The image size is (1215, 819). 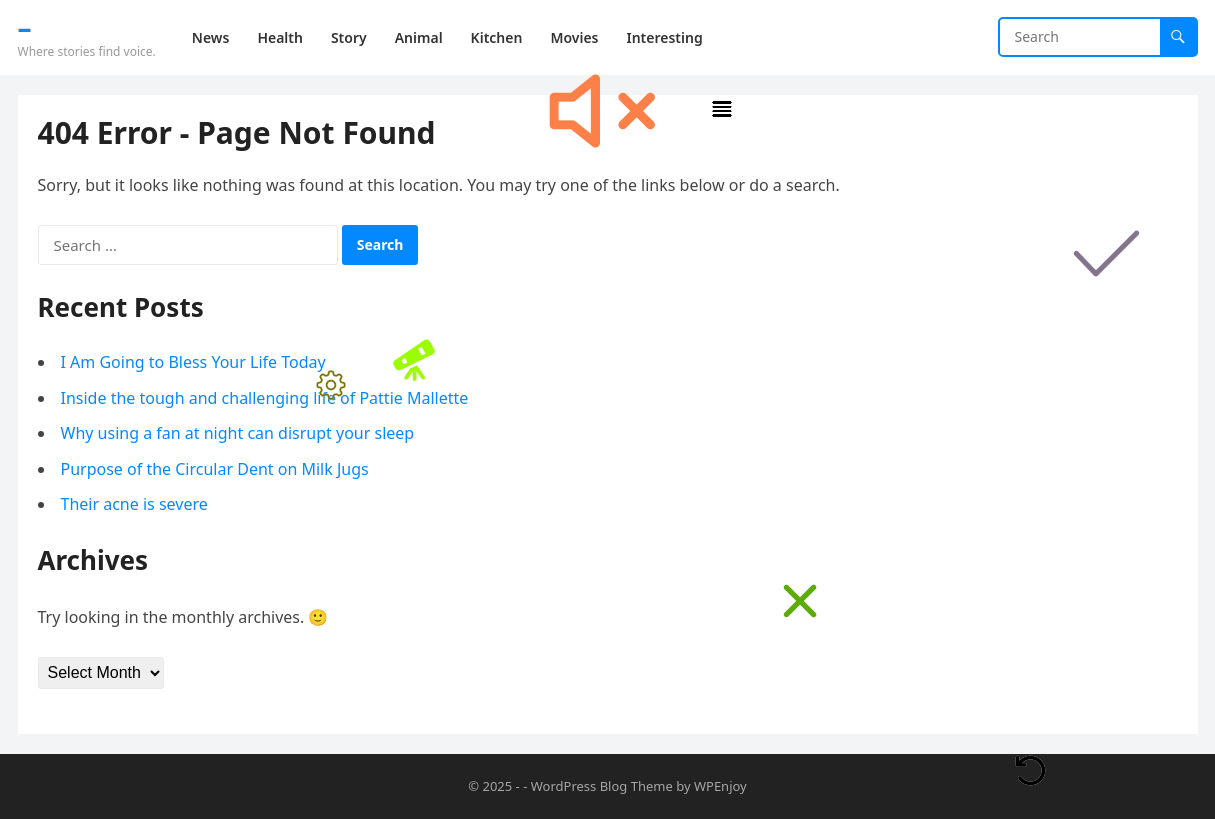 What do you see at coordinates (414, 360) in the screenshot?
I see `explore or discover new content` at bounding box center [414, 360].